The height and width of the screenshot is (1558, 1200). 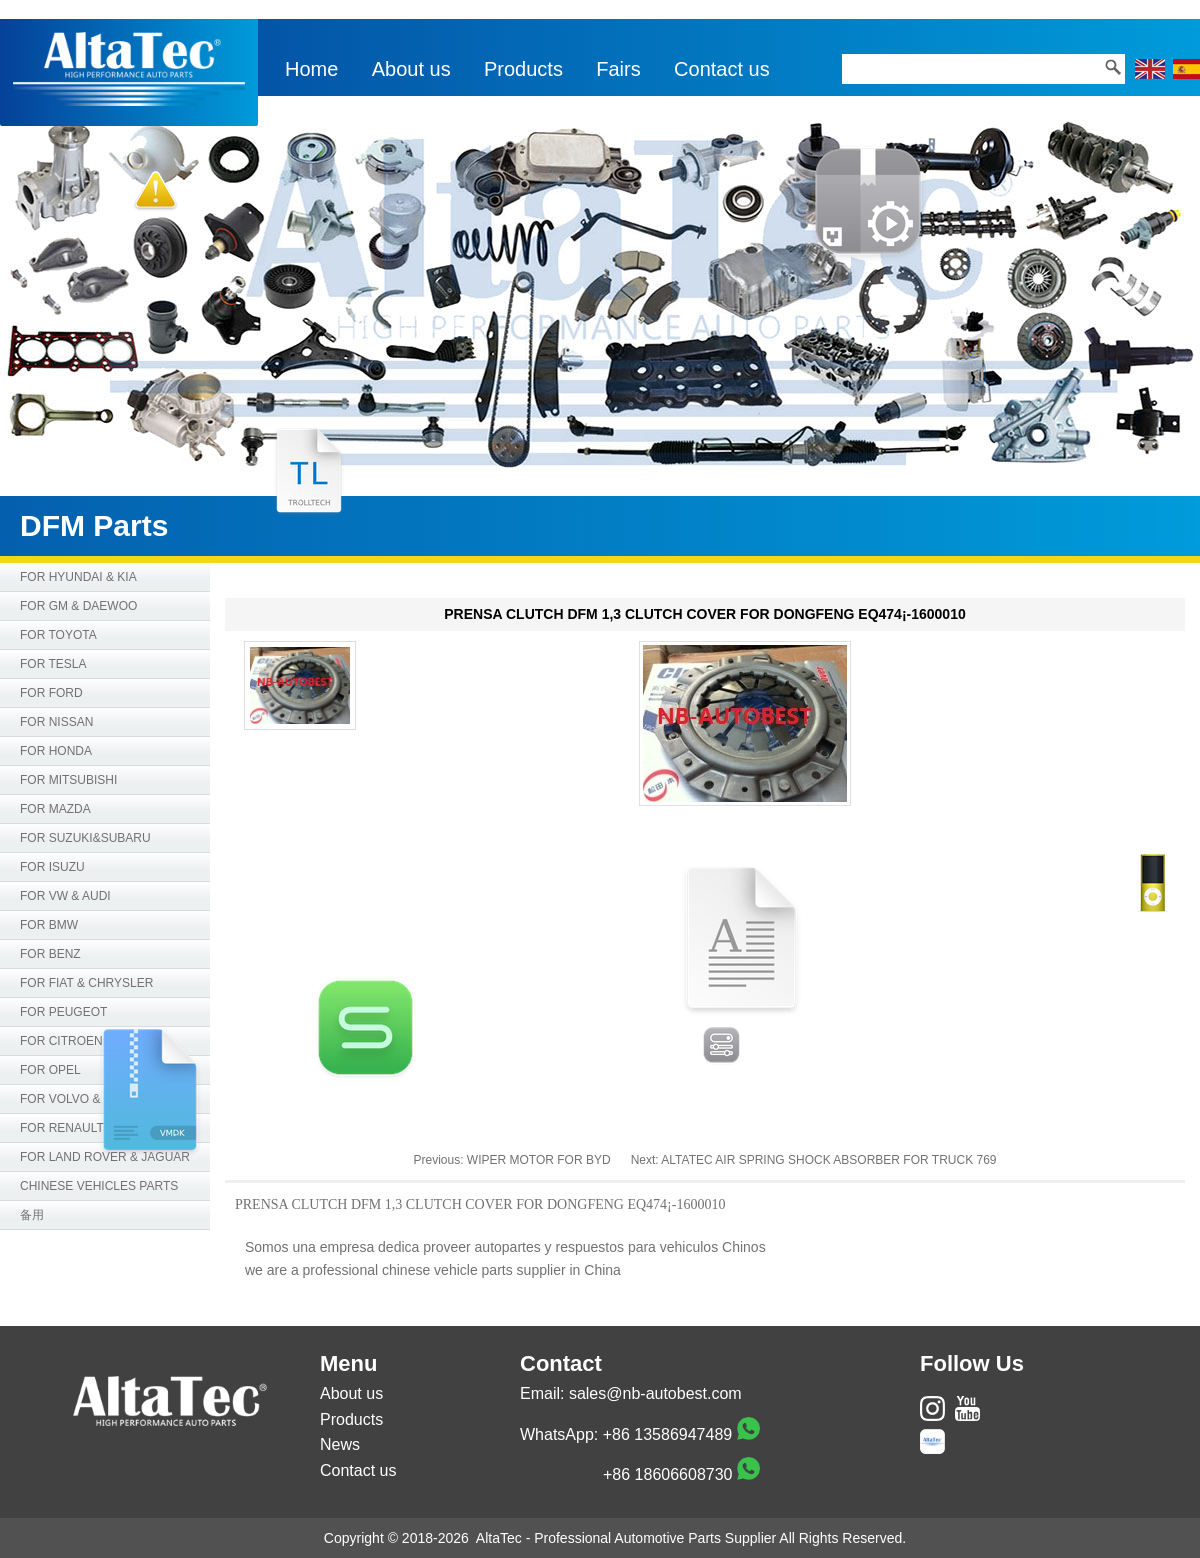 What do you see at coordinates (868, 203) in the screenshot?
I see `access YaST AutoYaST system configuration` at bounding box center [868, 203].